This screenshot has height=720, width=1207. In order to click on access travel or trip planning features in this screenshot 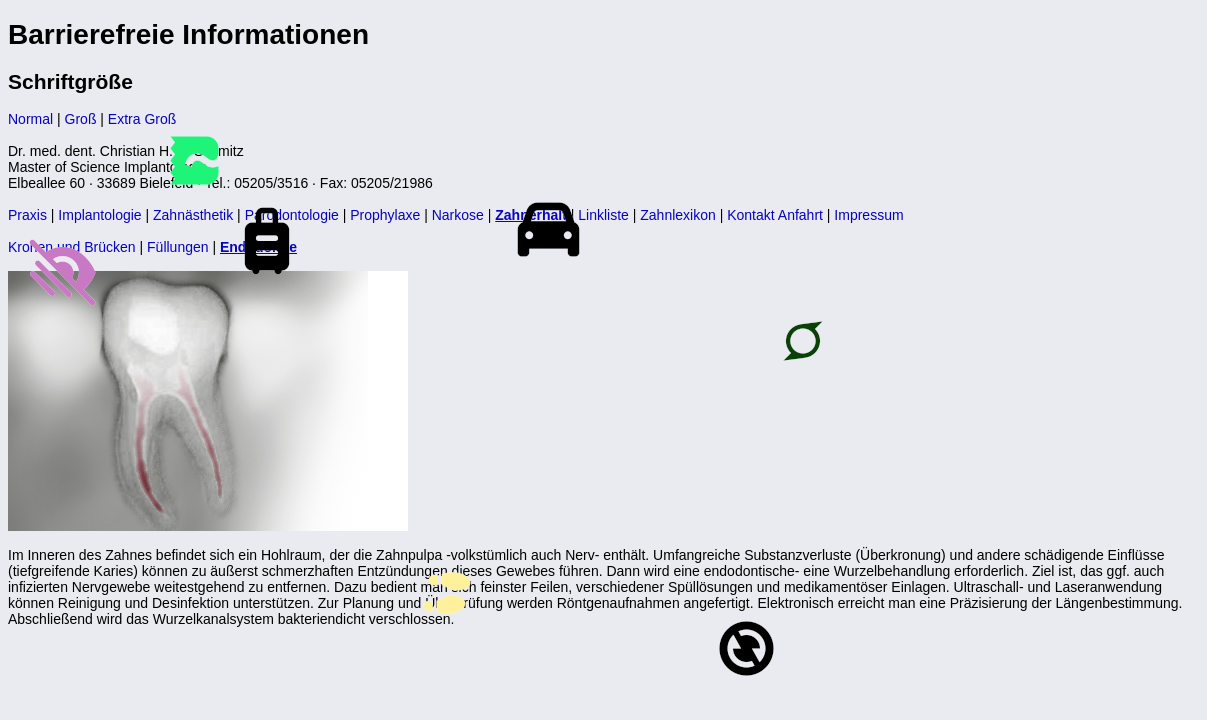, I will do `click(267, 241)`.